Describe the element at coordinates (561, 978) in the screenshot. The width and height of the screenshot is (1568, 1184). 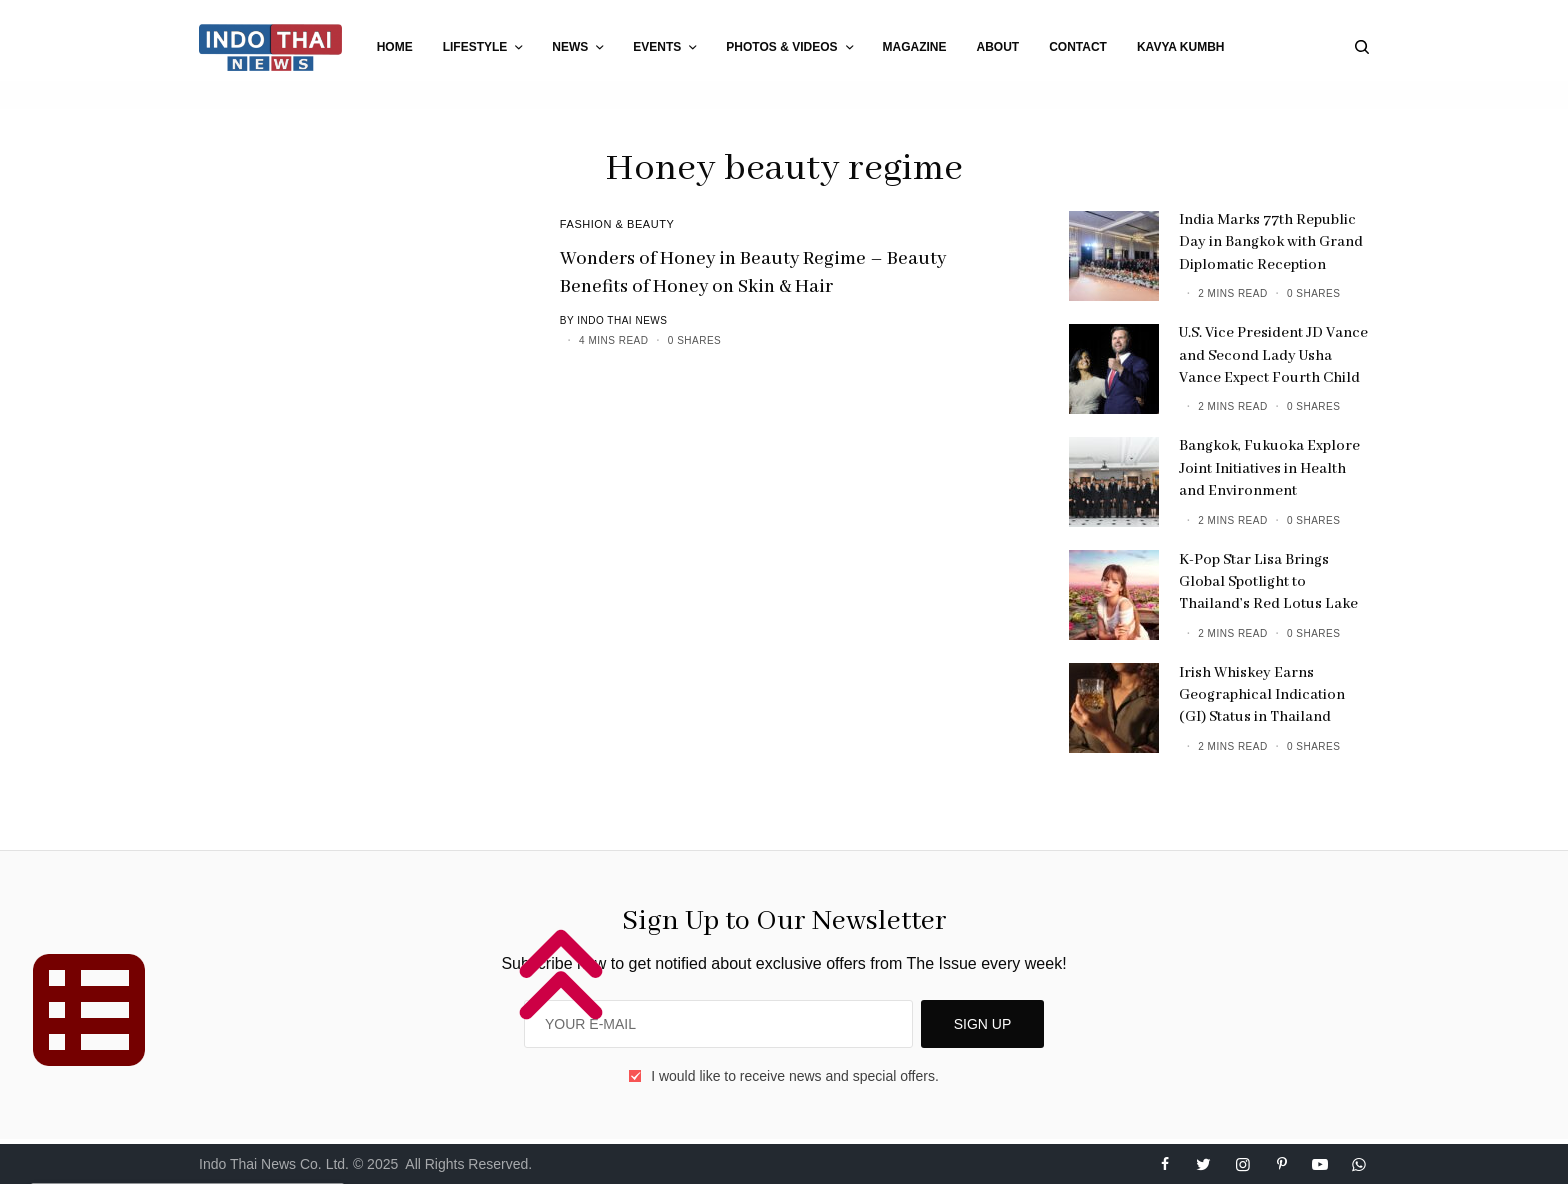
I see `scroll to top of page` at that location.